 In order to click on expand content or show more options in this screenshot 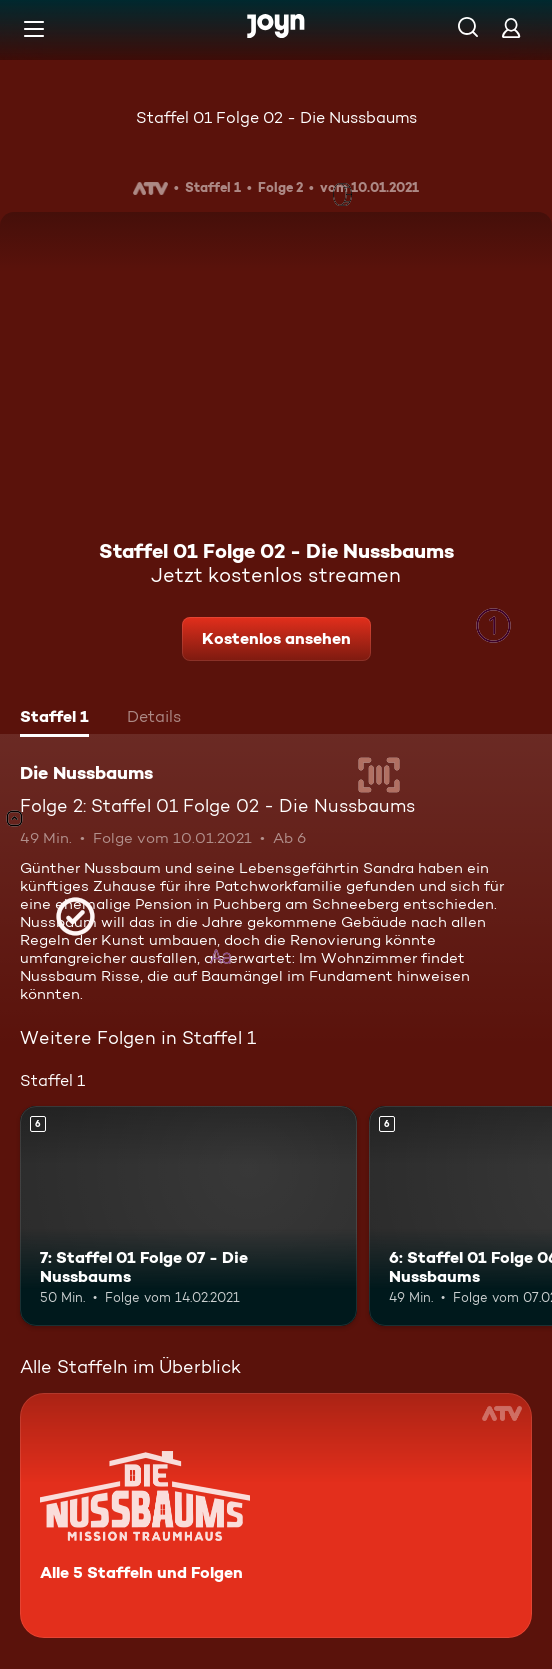, I will do `click(14, 818)`.